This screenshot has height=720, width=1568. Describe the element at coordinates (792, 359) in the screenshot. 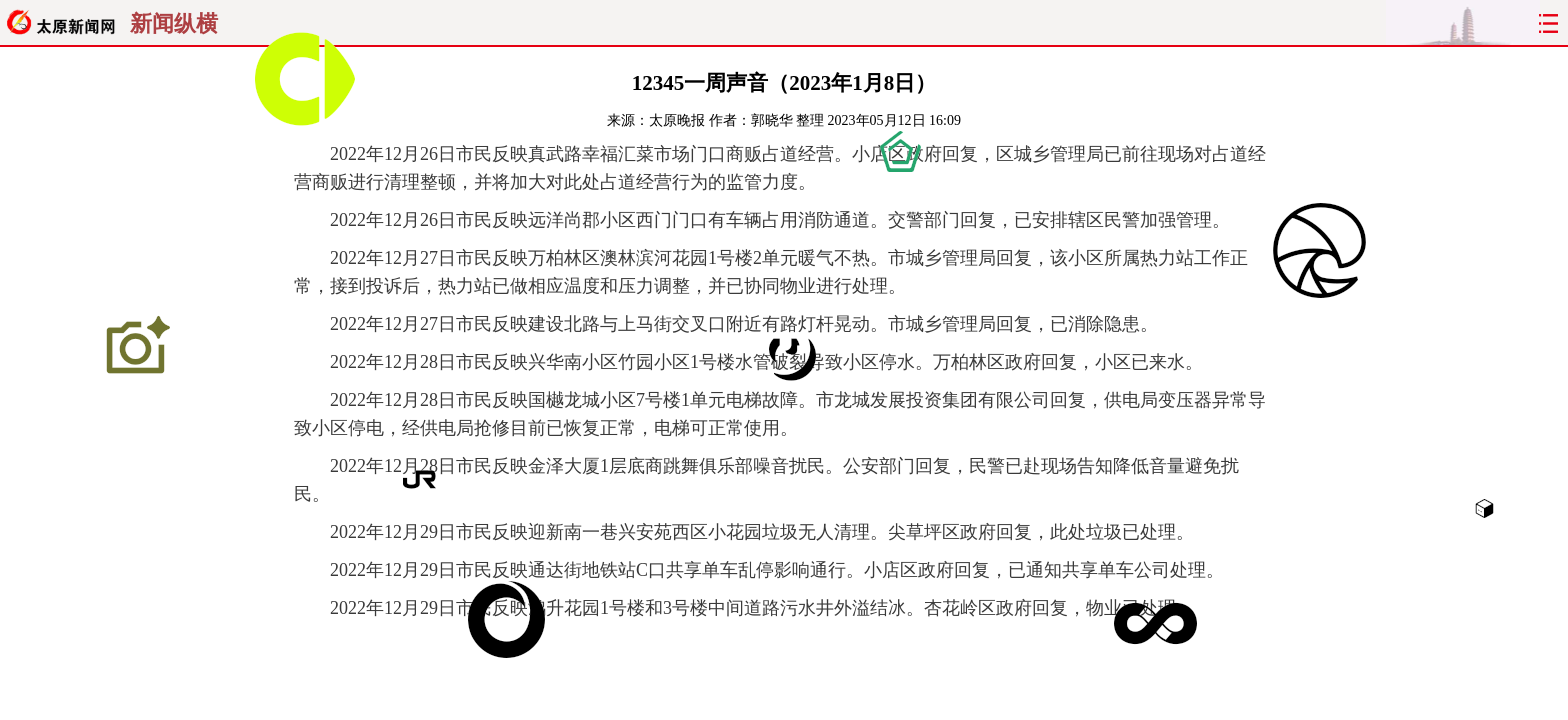

I see `visit genius lyrics website` at that location.